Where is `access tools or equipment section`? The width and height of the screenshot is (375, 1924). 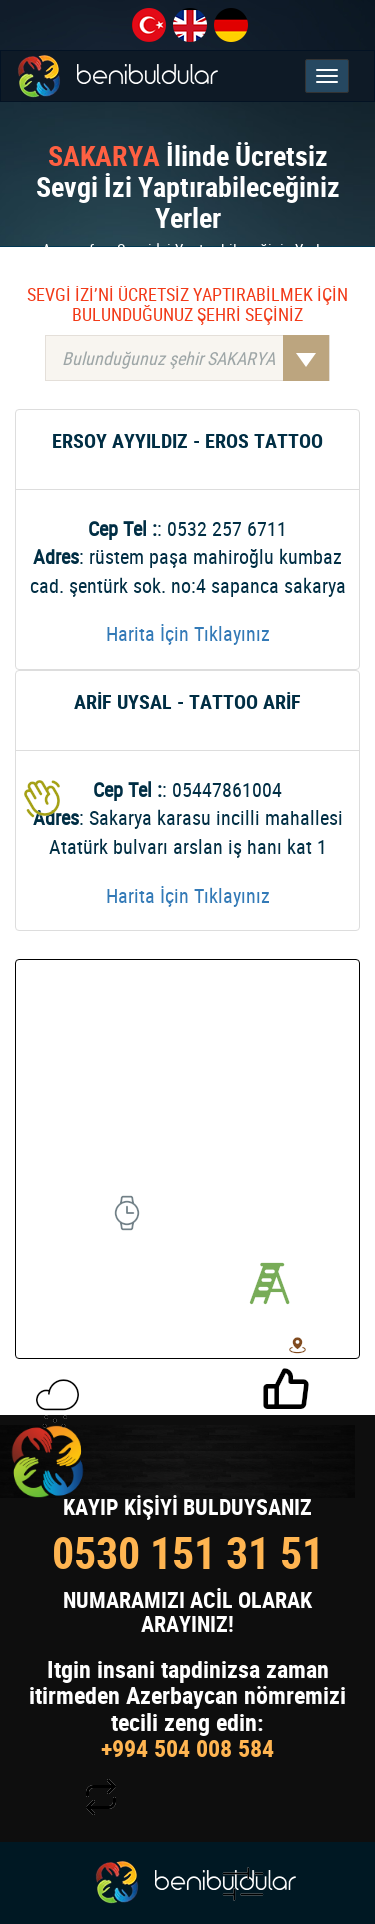
access tools or equipment section is located at coordinates (270, 1283).